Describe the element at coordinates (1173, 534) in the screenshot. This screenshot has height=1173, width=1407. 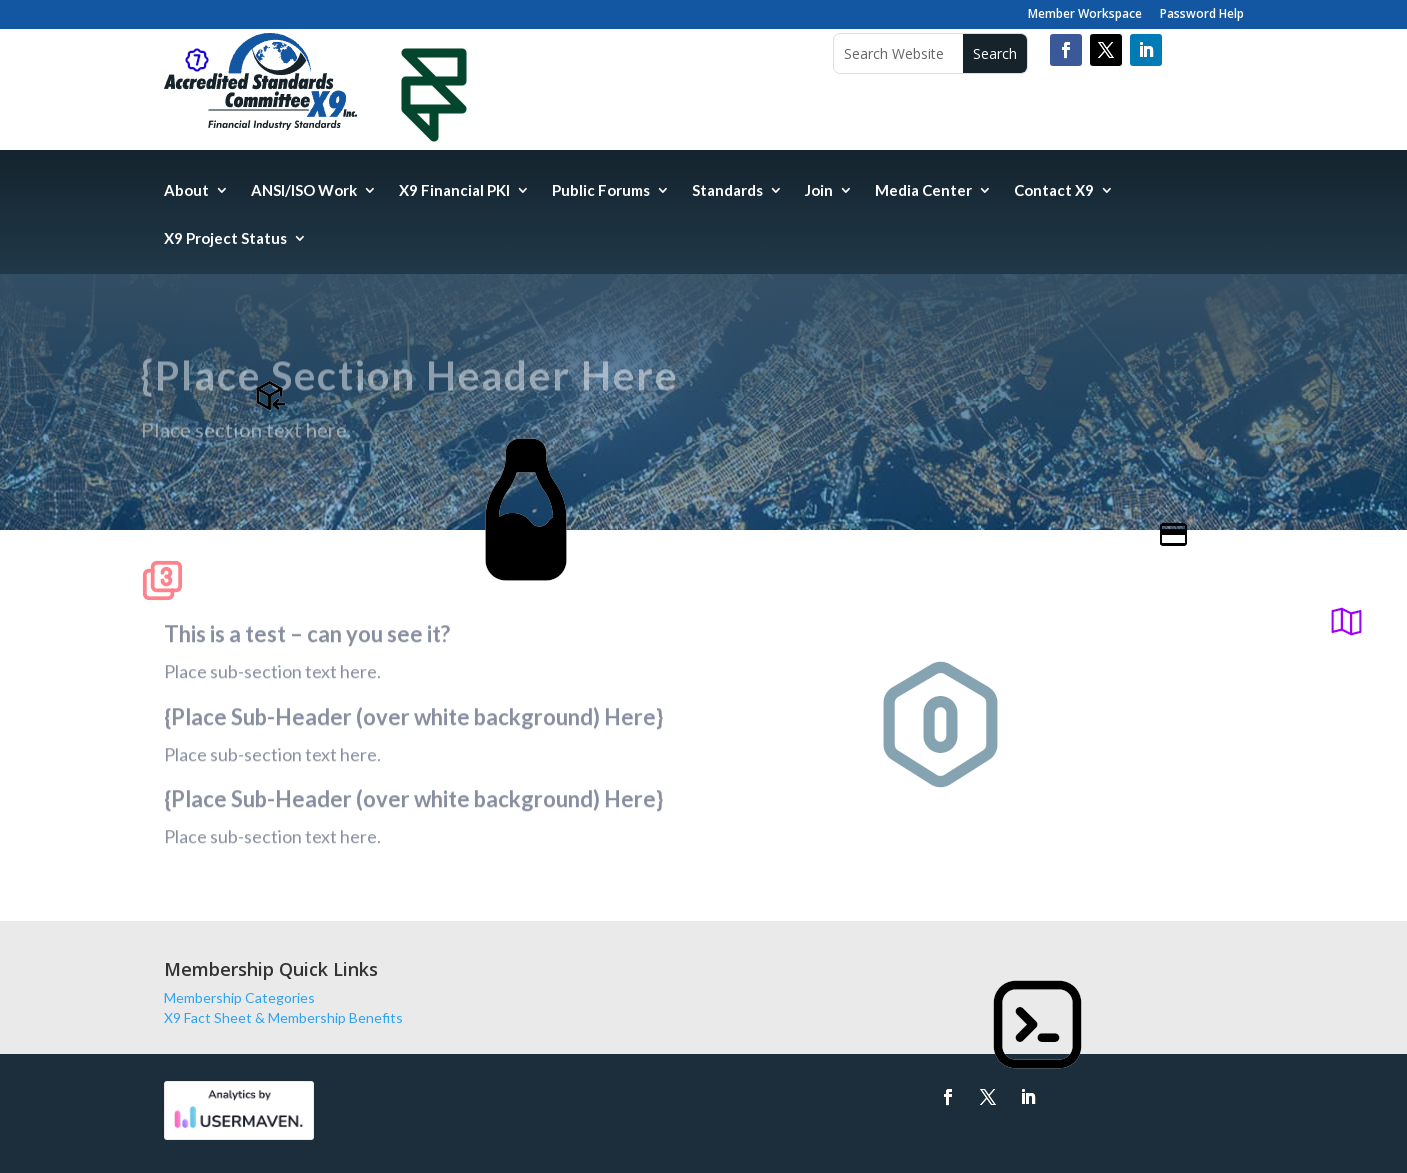
I see `access payment methods` at that location.